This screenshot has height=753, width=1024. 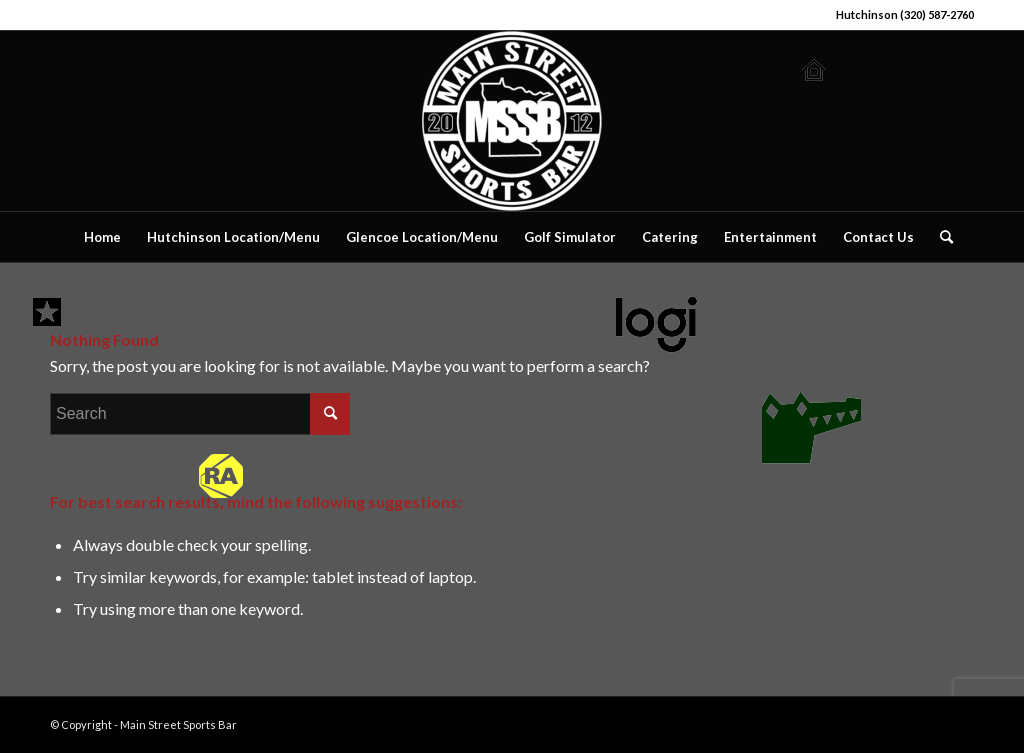 What do you see at coordinates (47, 312) in the screenshot?
I see `link to Coveralls code coverage service` at bounding box center [47, 312].